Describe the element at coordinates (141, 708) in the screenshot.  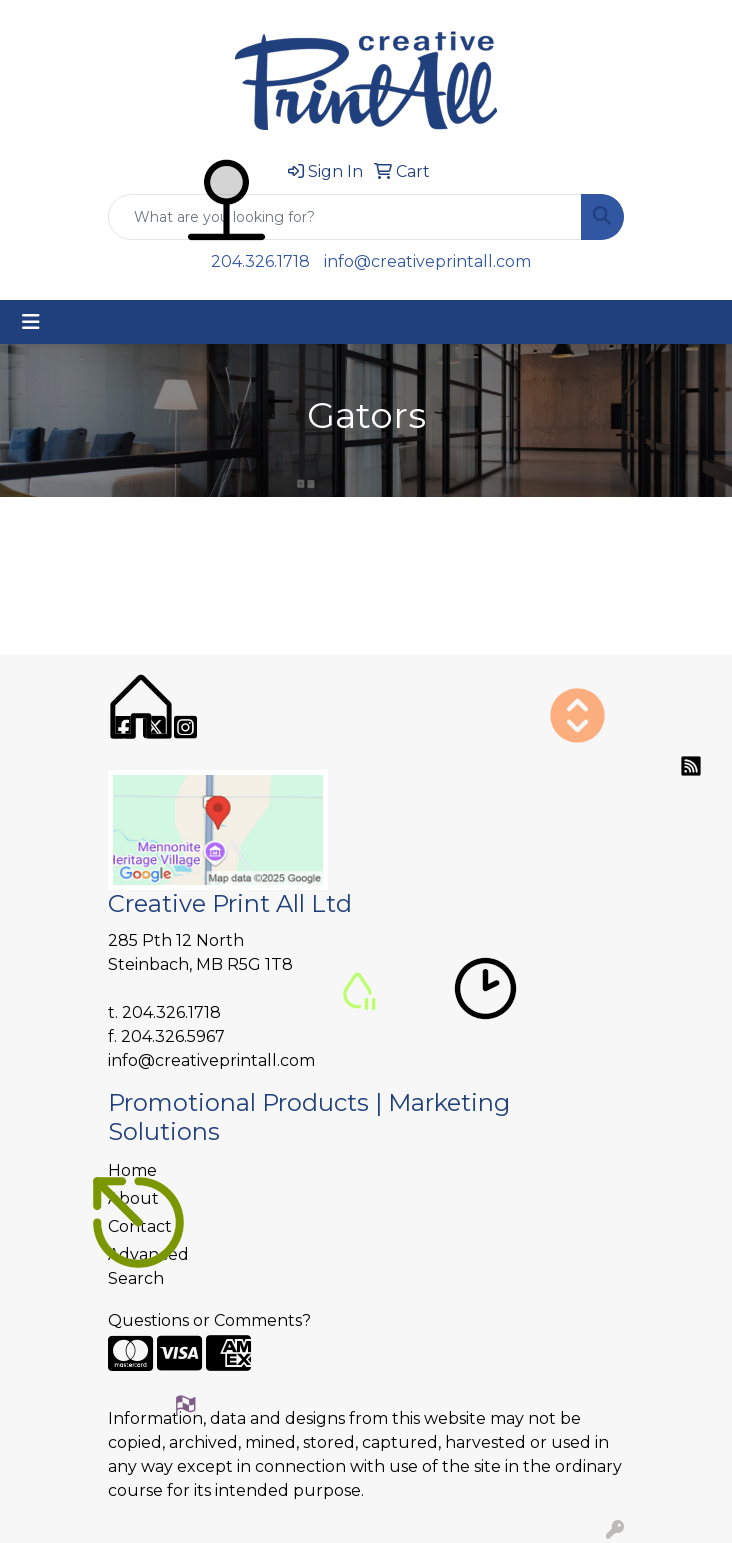
I see `navigate to home screen` at that location.